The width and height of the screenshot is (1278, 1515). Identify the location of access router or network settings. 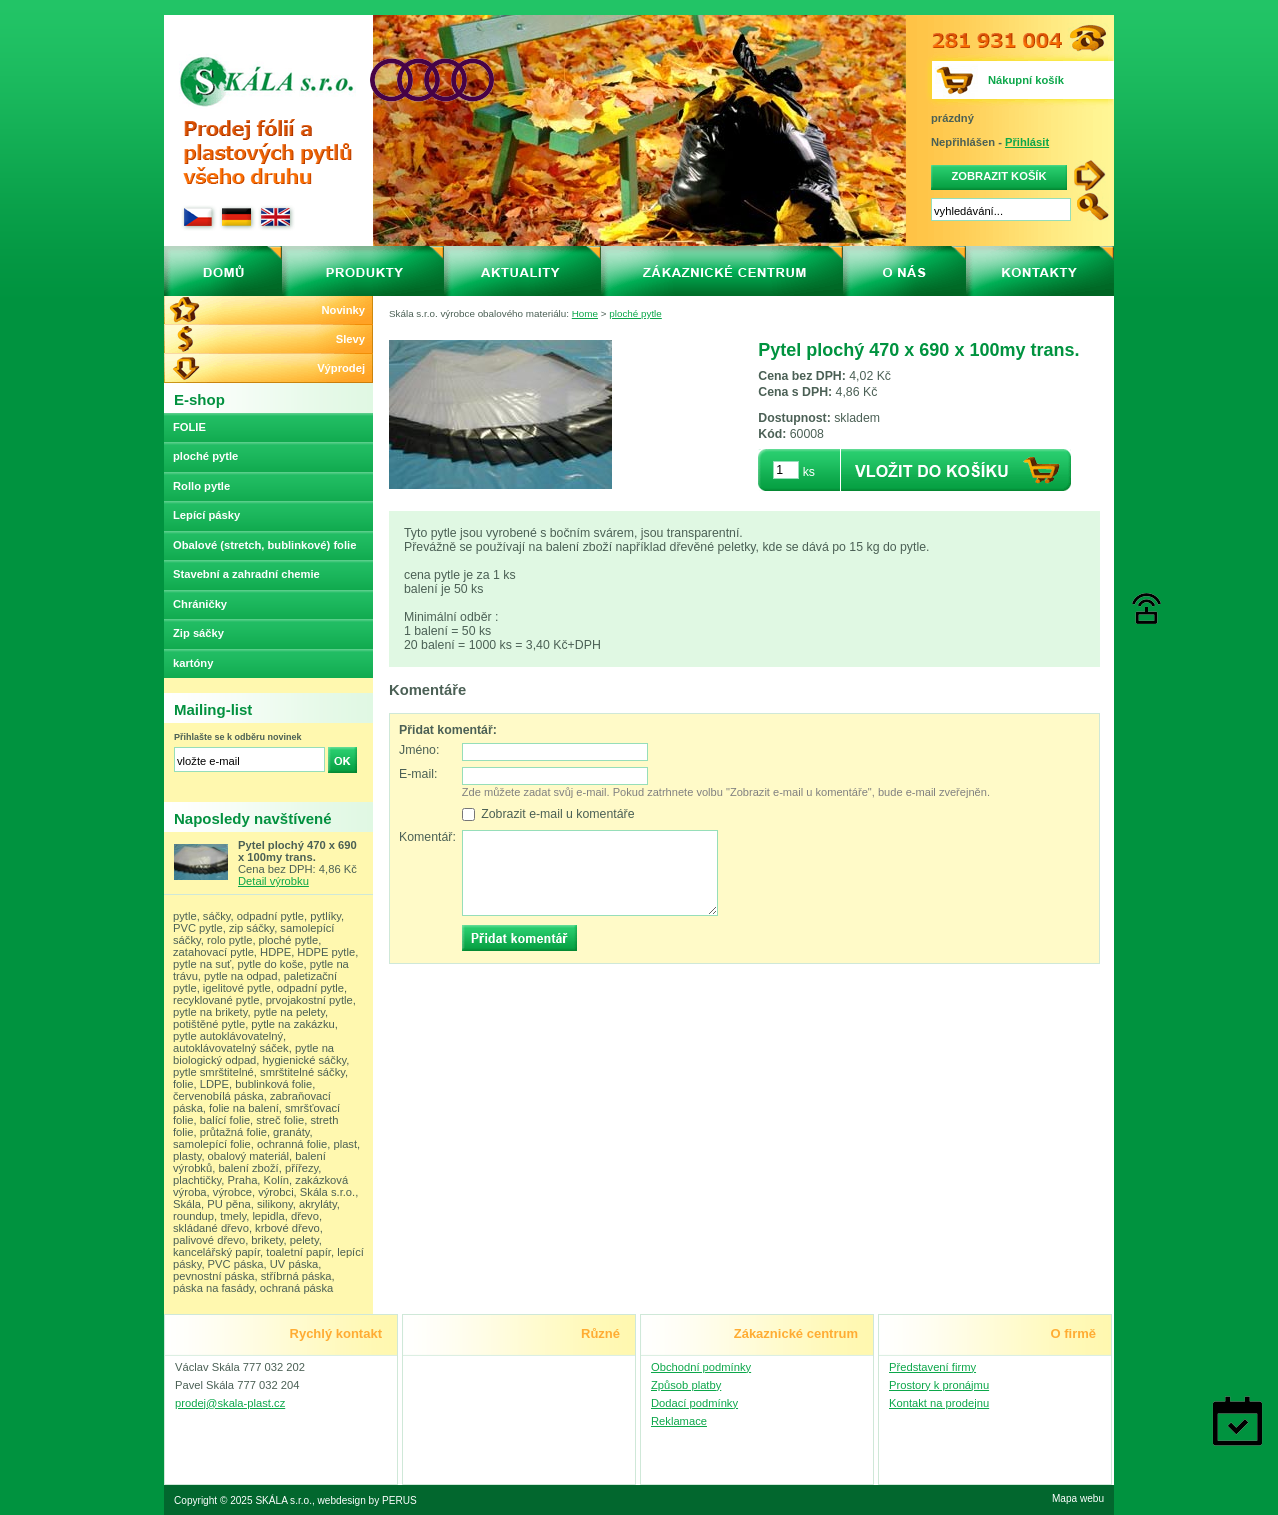
(1146, 608).